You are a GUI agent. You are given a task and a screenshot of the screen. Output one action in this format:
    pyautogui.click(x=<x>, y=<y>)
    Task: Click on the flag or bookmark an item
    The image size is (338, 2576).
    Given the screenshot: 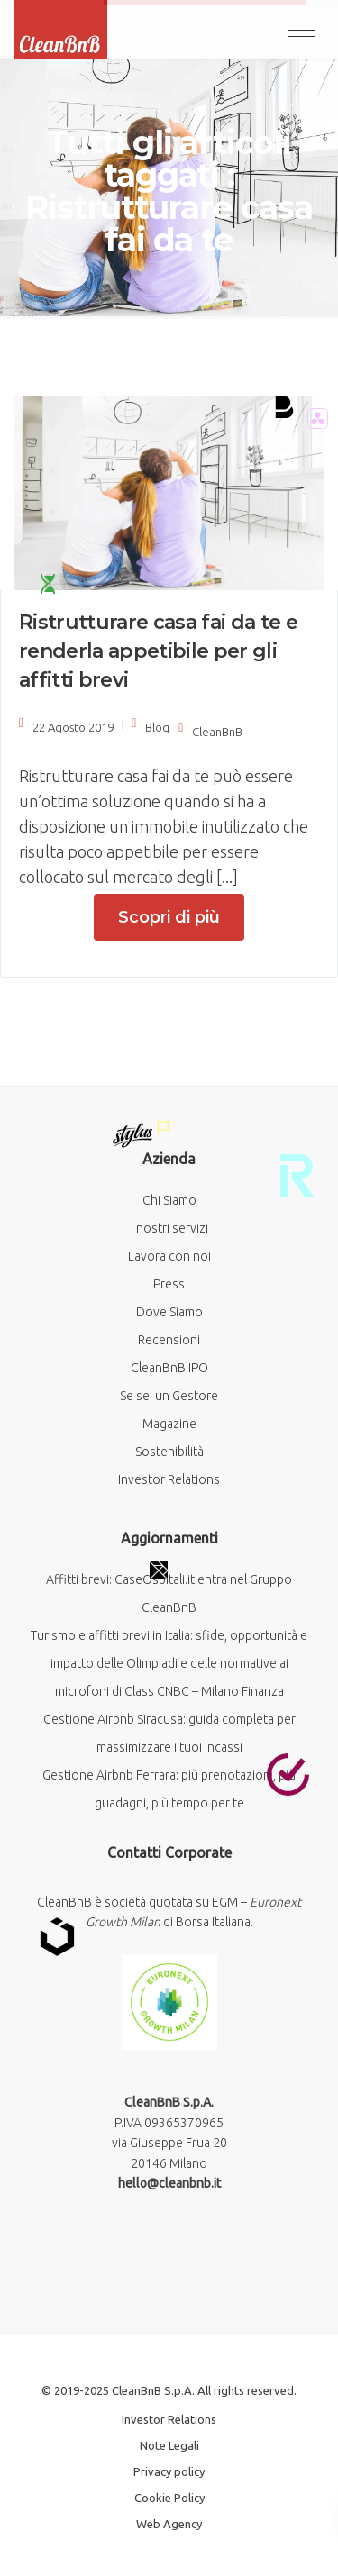 What is the action you would take?
    pyautogui.click(x=164, y=1127)
    